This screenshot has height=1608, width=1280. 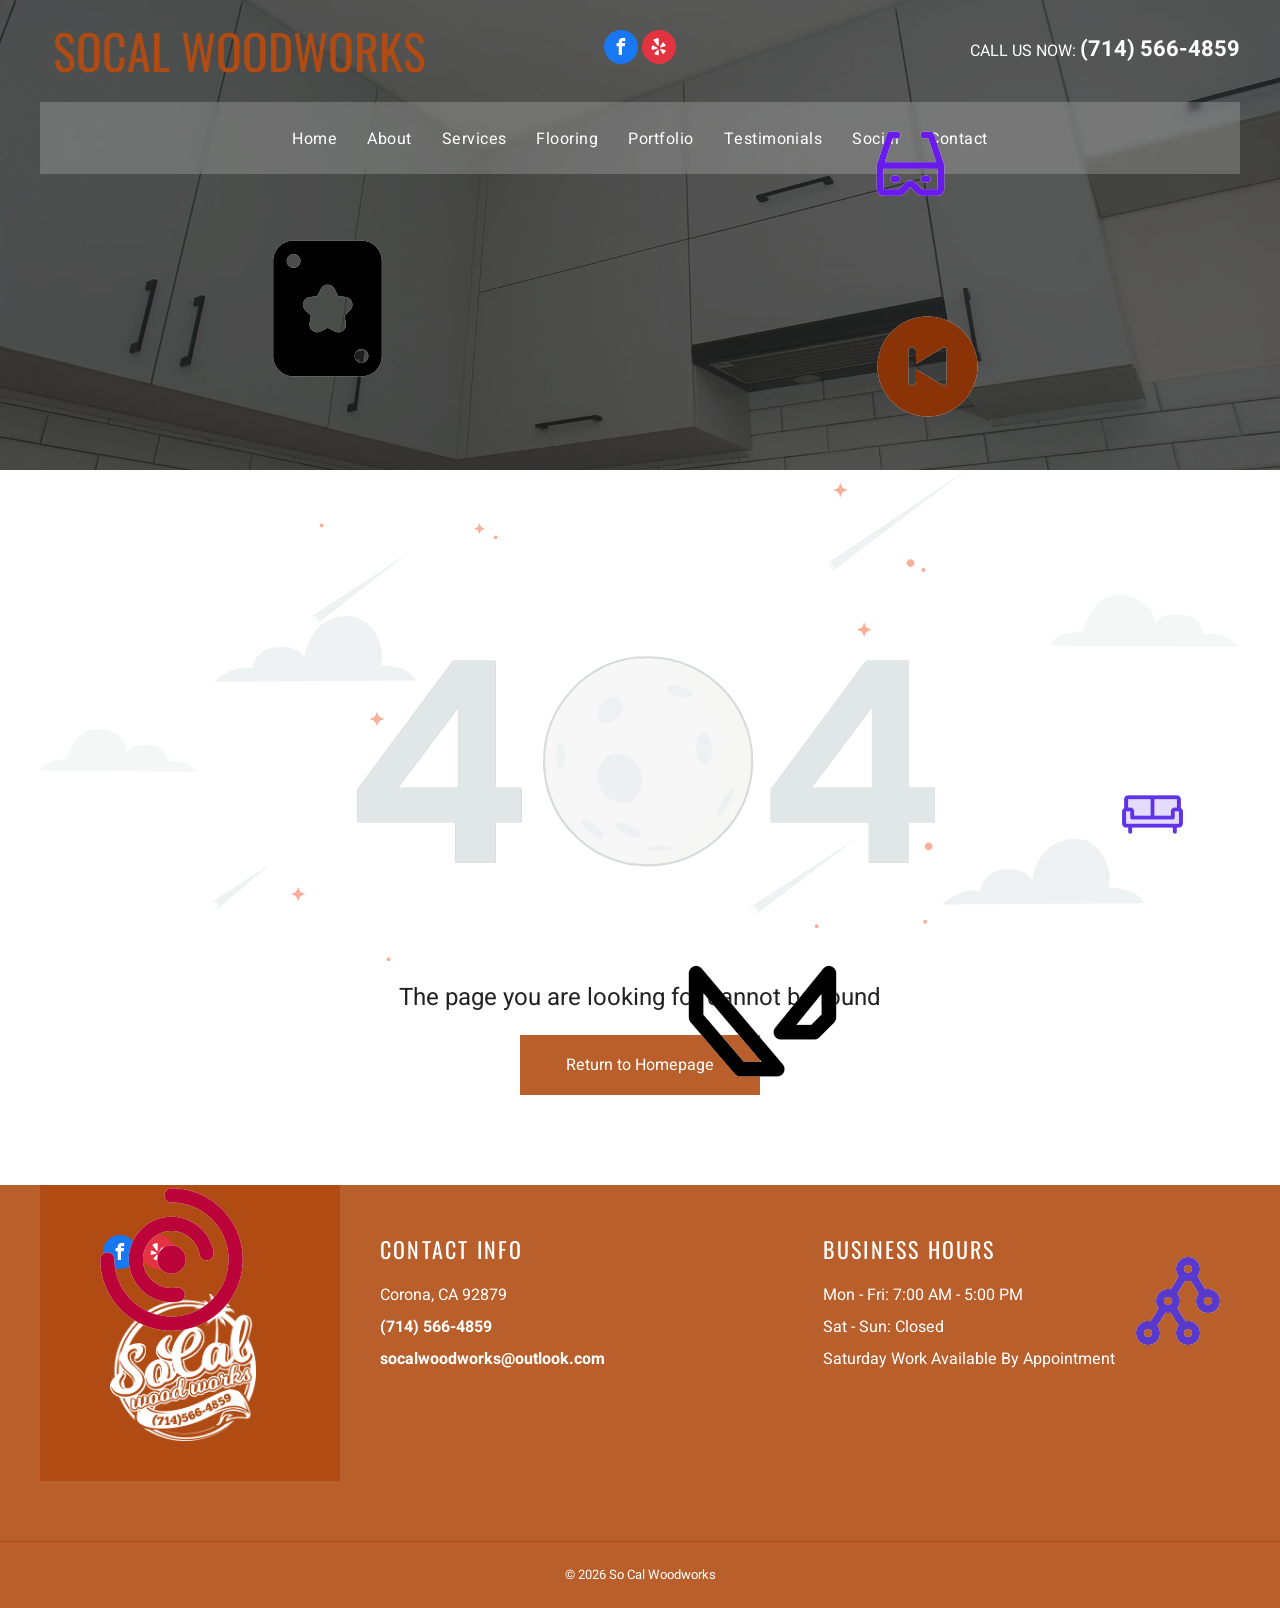 What do you see at coordinates (327, 308) in the screenshot?
I see `view starred or favorite playing cards` at bounding box center [327, 308].